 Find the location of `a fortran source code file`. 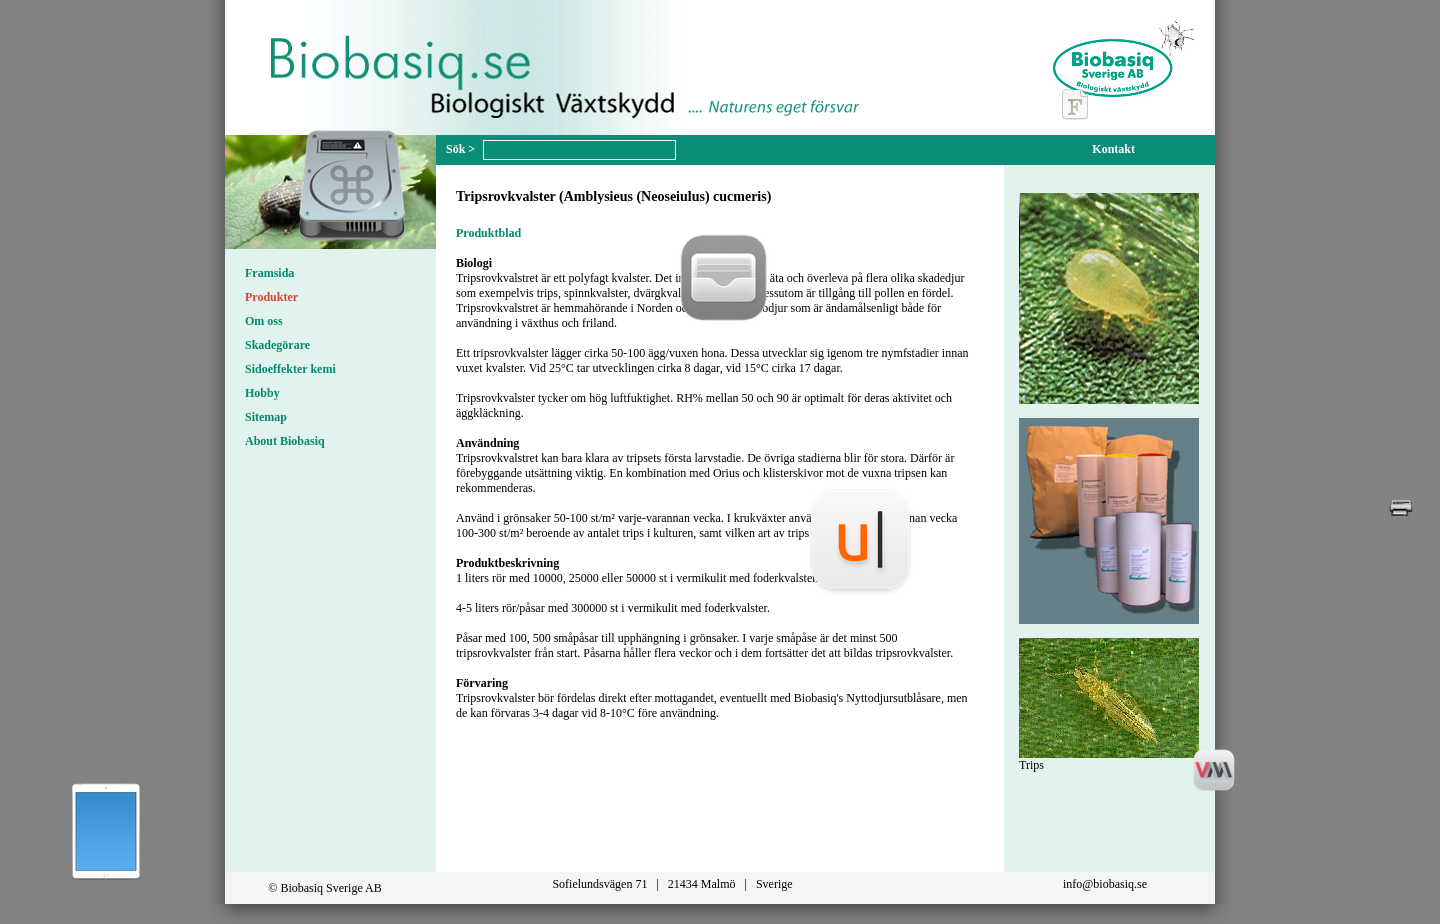

a fortran source code file is located at coordinates (1075, 104).